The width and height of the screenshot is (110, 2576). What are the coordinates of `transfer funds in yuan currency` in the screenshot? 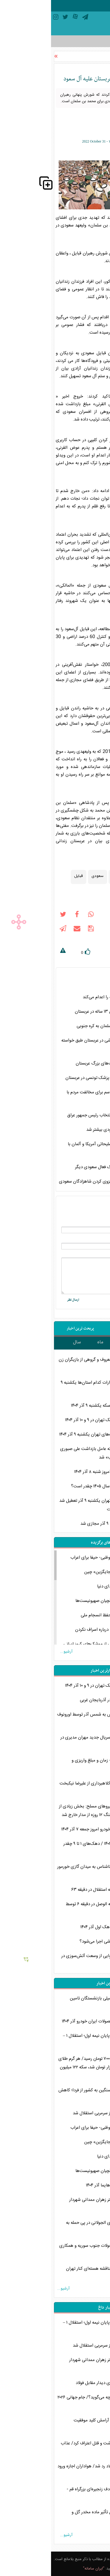 It's located at (26, 1960).